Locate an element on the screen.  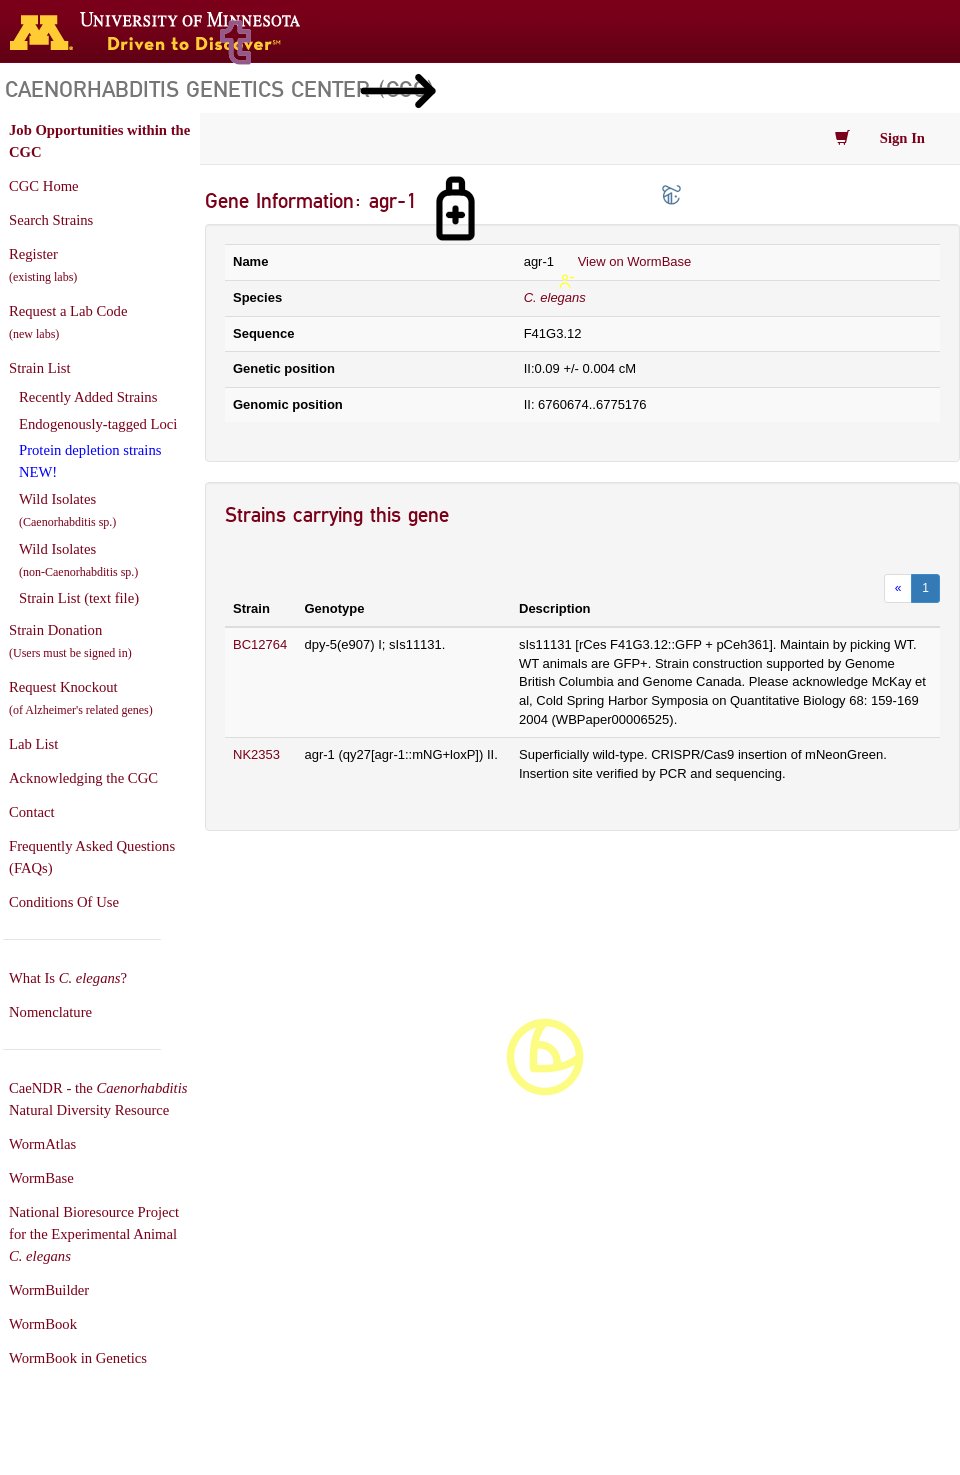
move item to the right is located at coordinates (398, 91).